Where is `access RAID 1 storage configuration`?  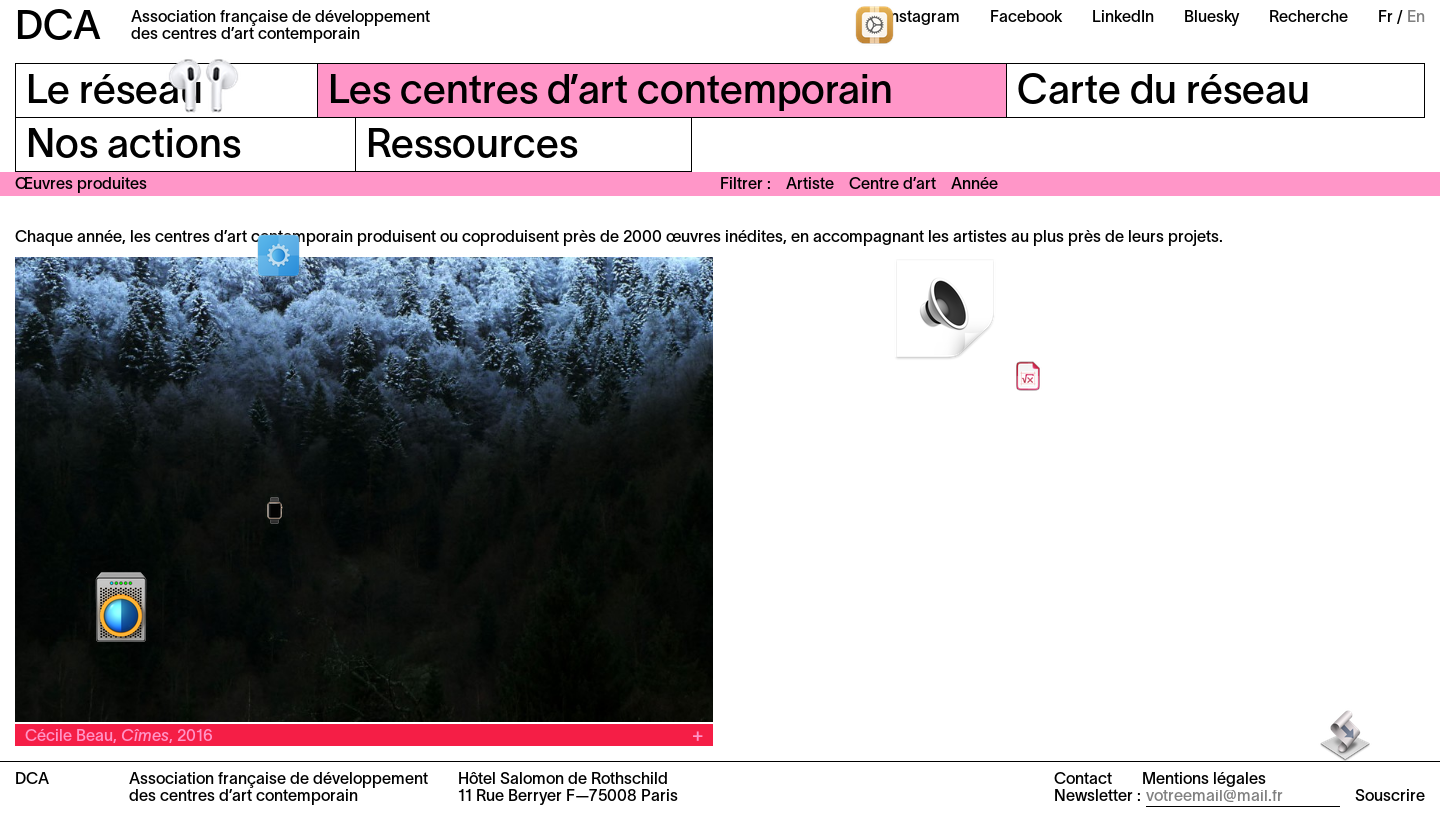
access RAID 1 storage configuration is located at coordinates (121, 607).